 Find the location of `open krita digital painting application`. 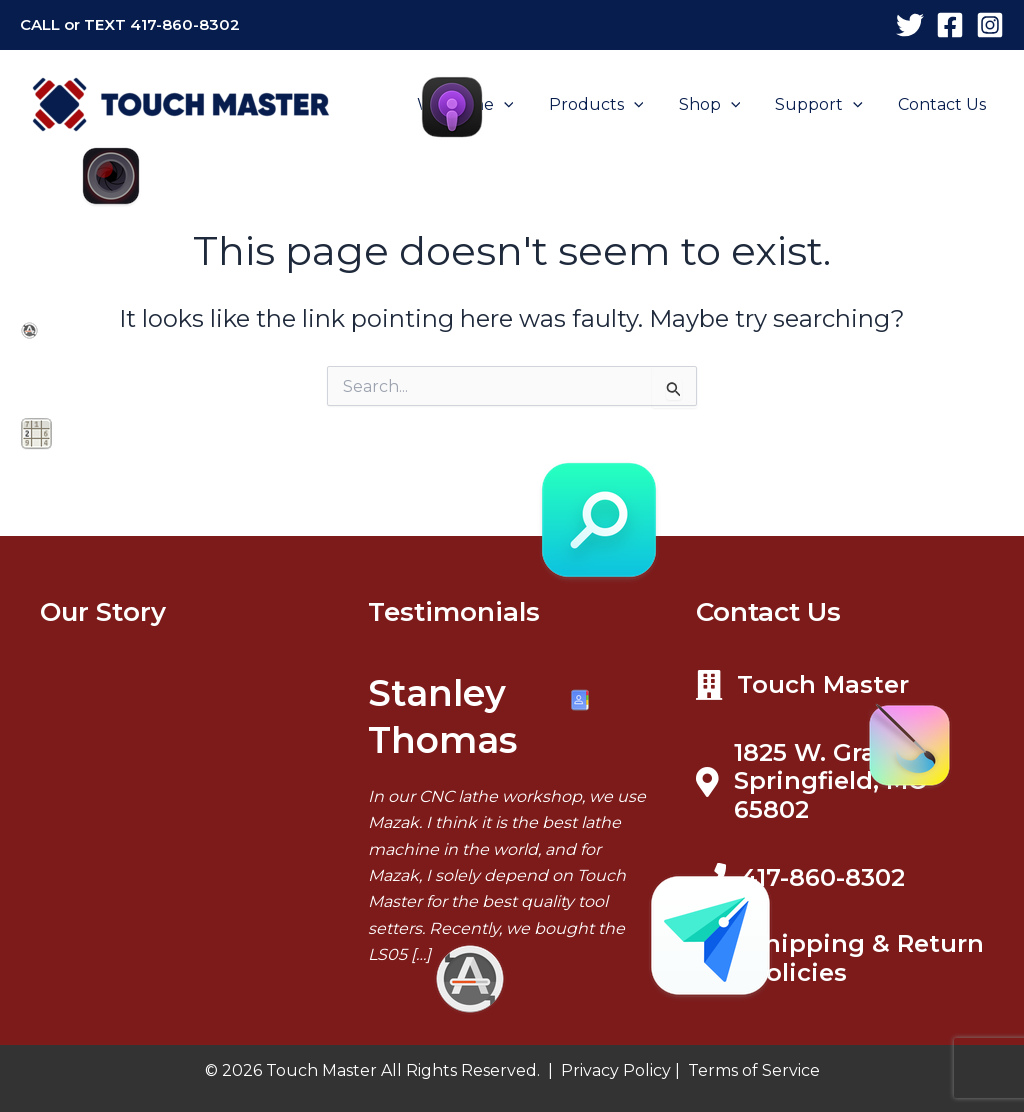

open krita digital painting application is located at coordinates (909, 745).